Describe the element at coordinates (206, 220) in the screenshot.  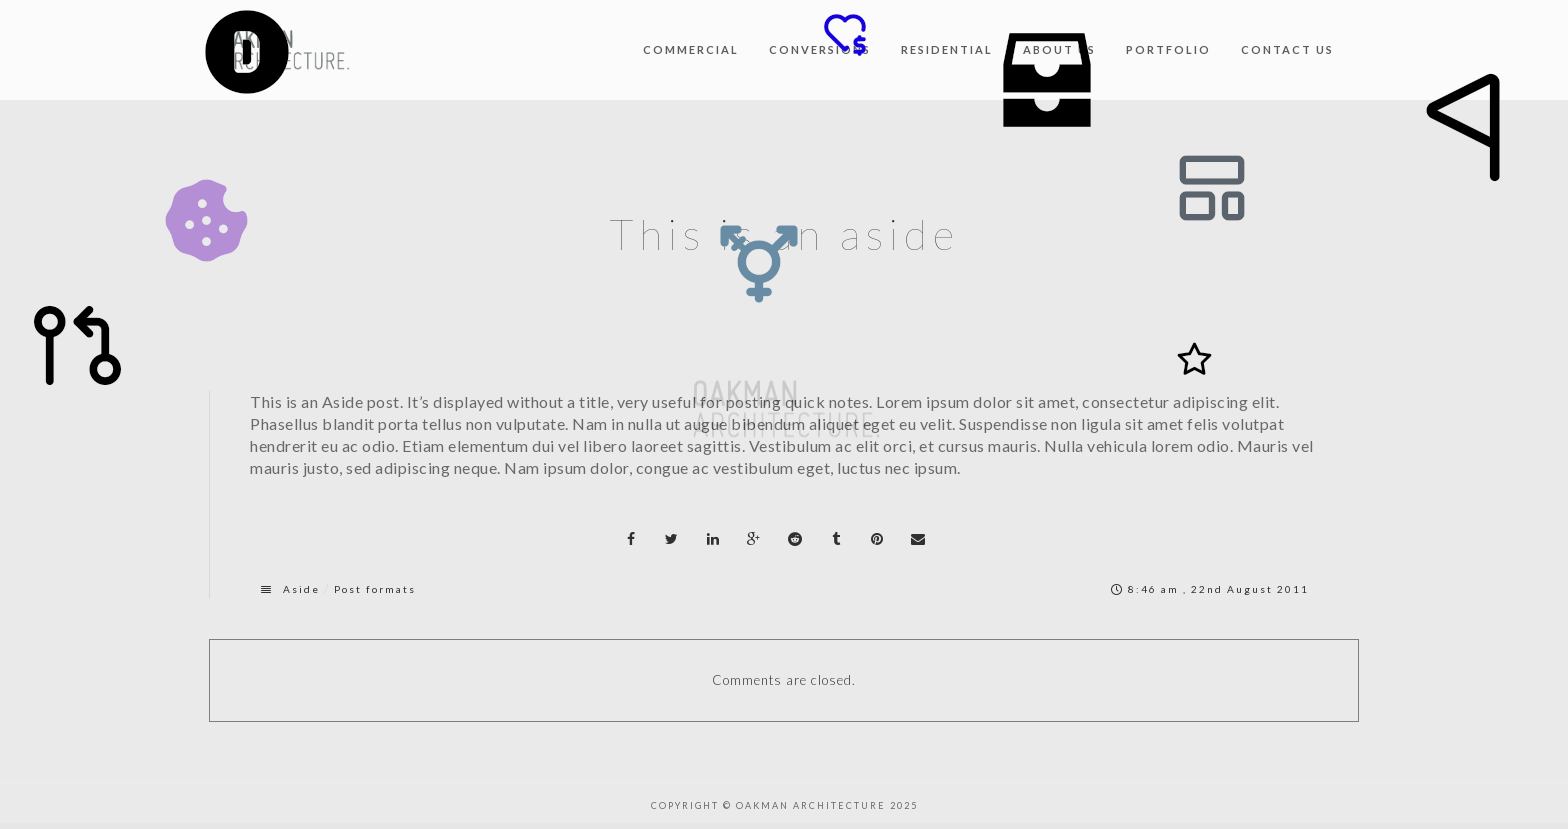
I see `manage cookie consent preferences` at that location.